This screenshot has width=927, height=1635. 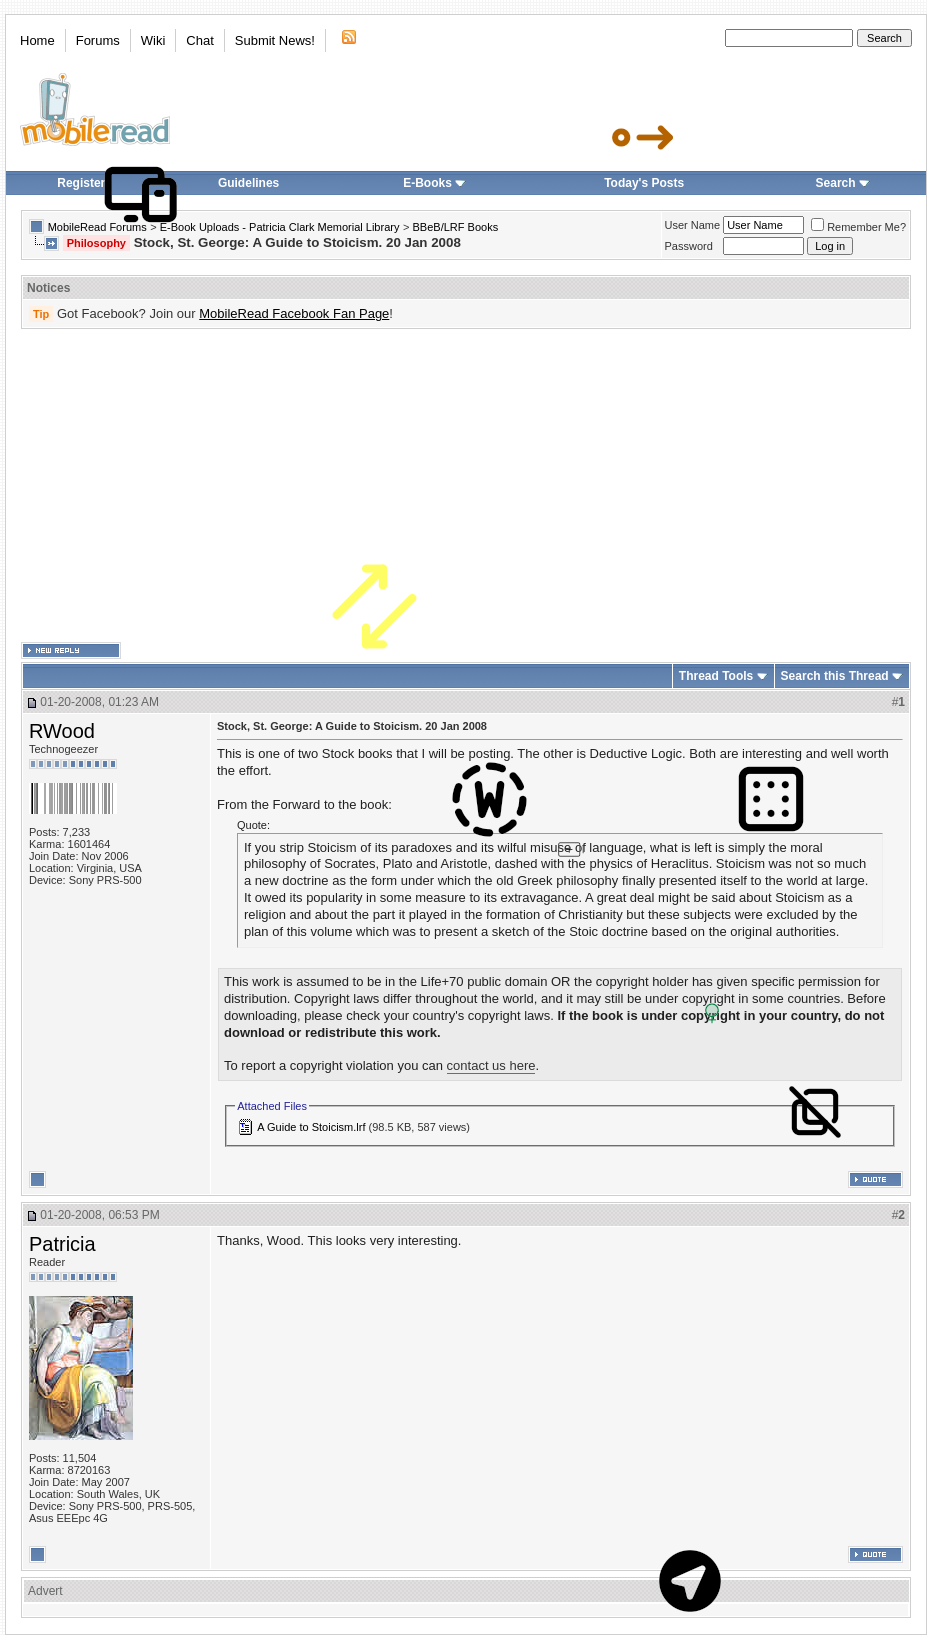 What do you see at coordinates (374, 606) in the screenshot?
I see `resize element diagonally` at bounding box center [374, 606].